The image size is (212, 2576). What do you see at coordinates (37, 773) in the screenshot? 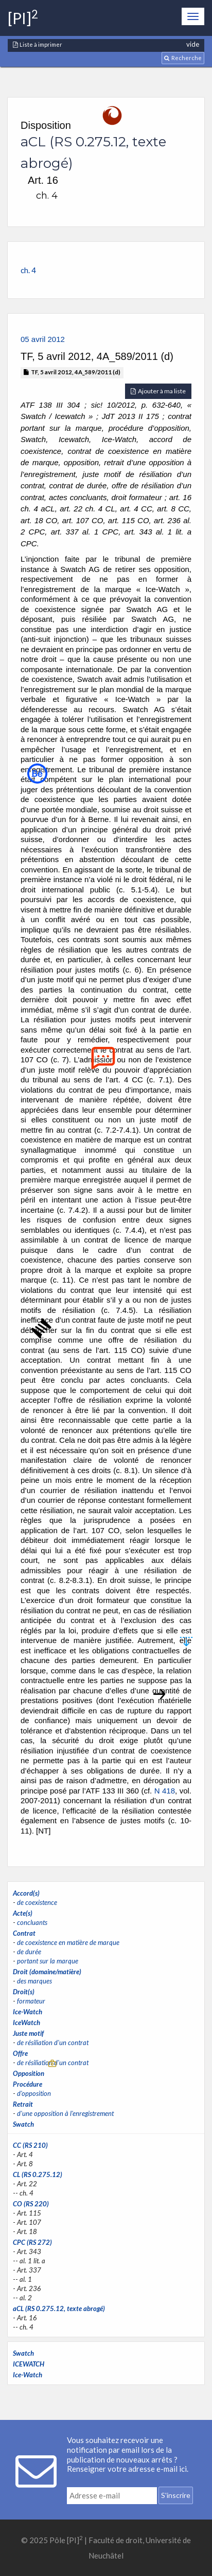
I see `visit Behance profile` at bounding box center [37, 773].